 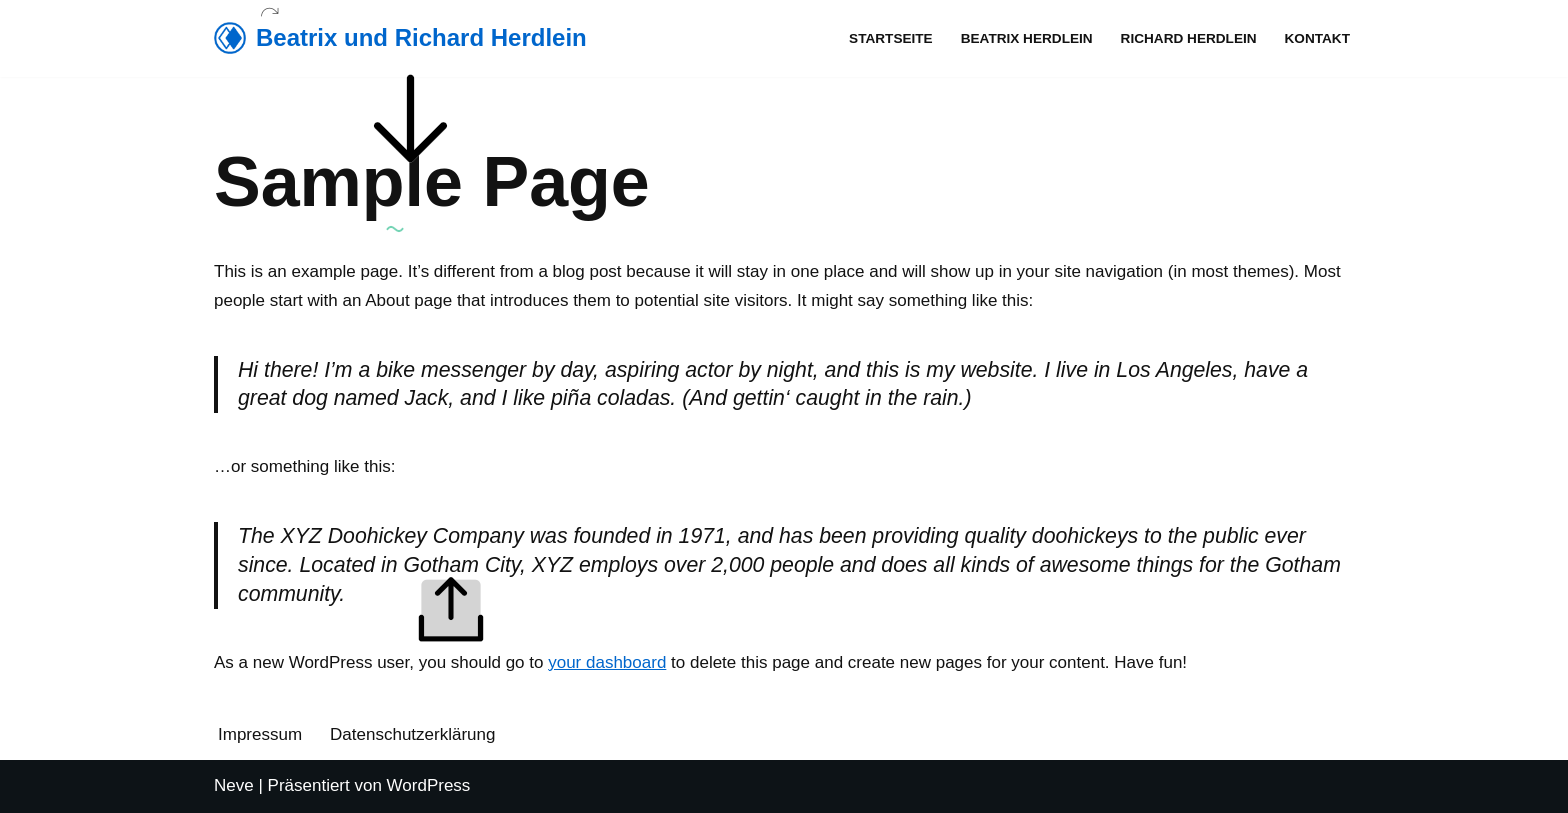 I want to click on redo last action, so click(x=269, y=11).